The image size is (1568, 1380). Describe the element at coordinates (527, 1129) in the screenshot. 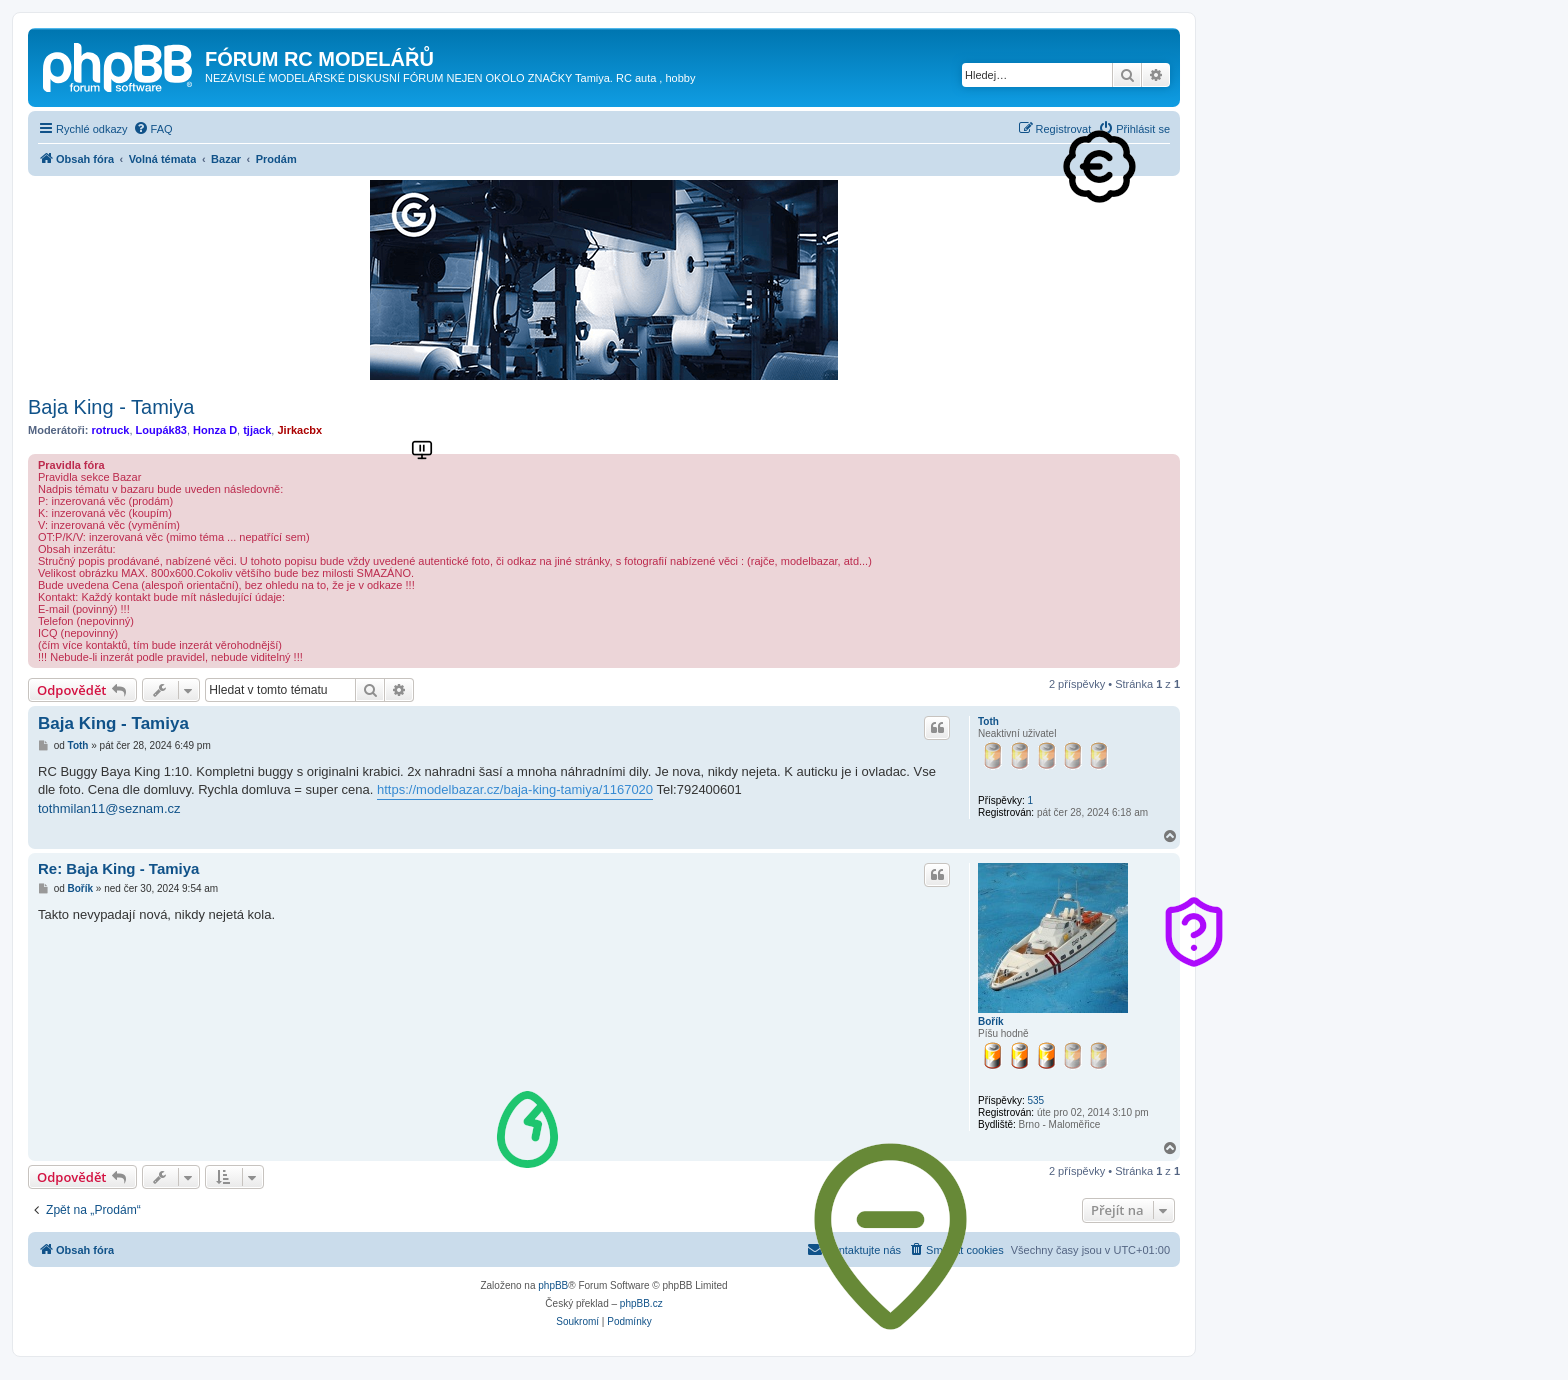

I see `indicates a cracked or broken item` at that location.